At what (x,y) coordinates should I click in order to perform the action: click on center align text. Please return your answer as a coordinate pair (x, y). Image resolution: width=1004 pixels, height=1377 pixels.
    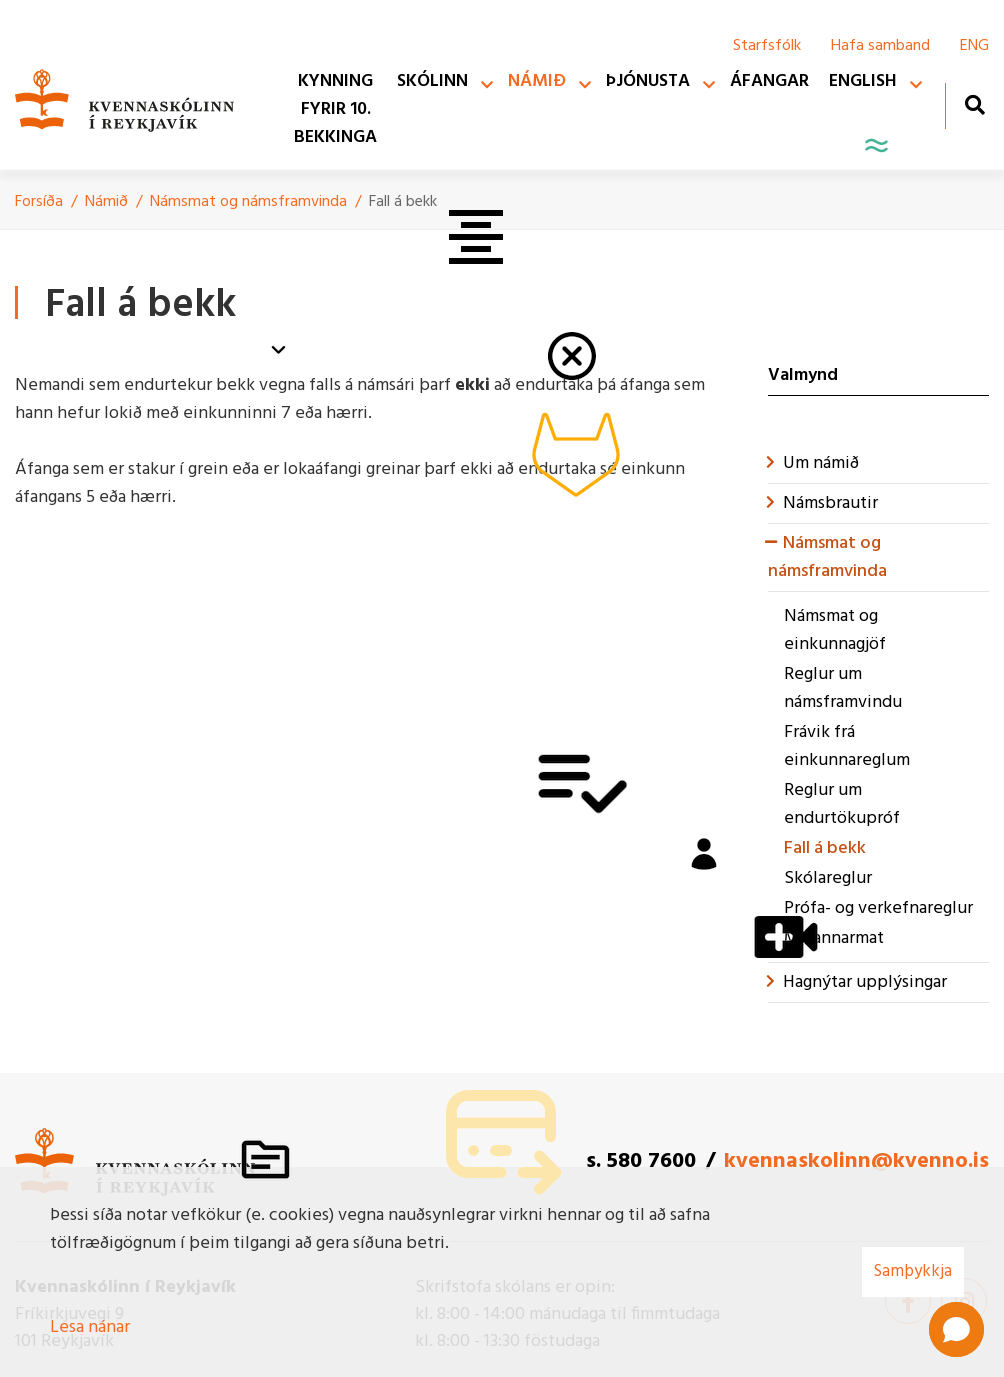
    Looking at the image, I should click on (476, 237).